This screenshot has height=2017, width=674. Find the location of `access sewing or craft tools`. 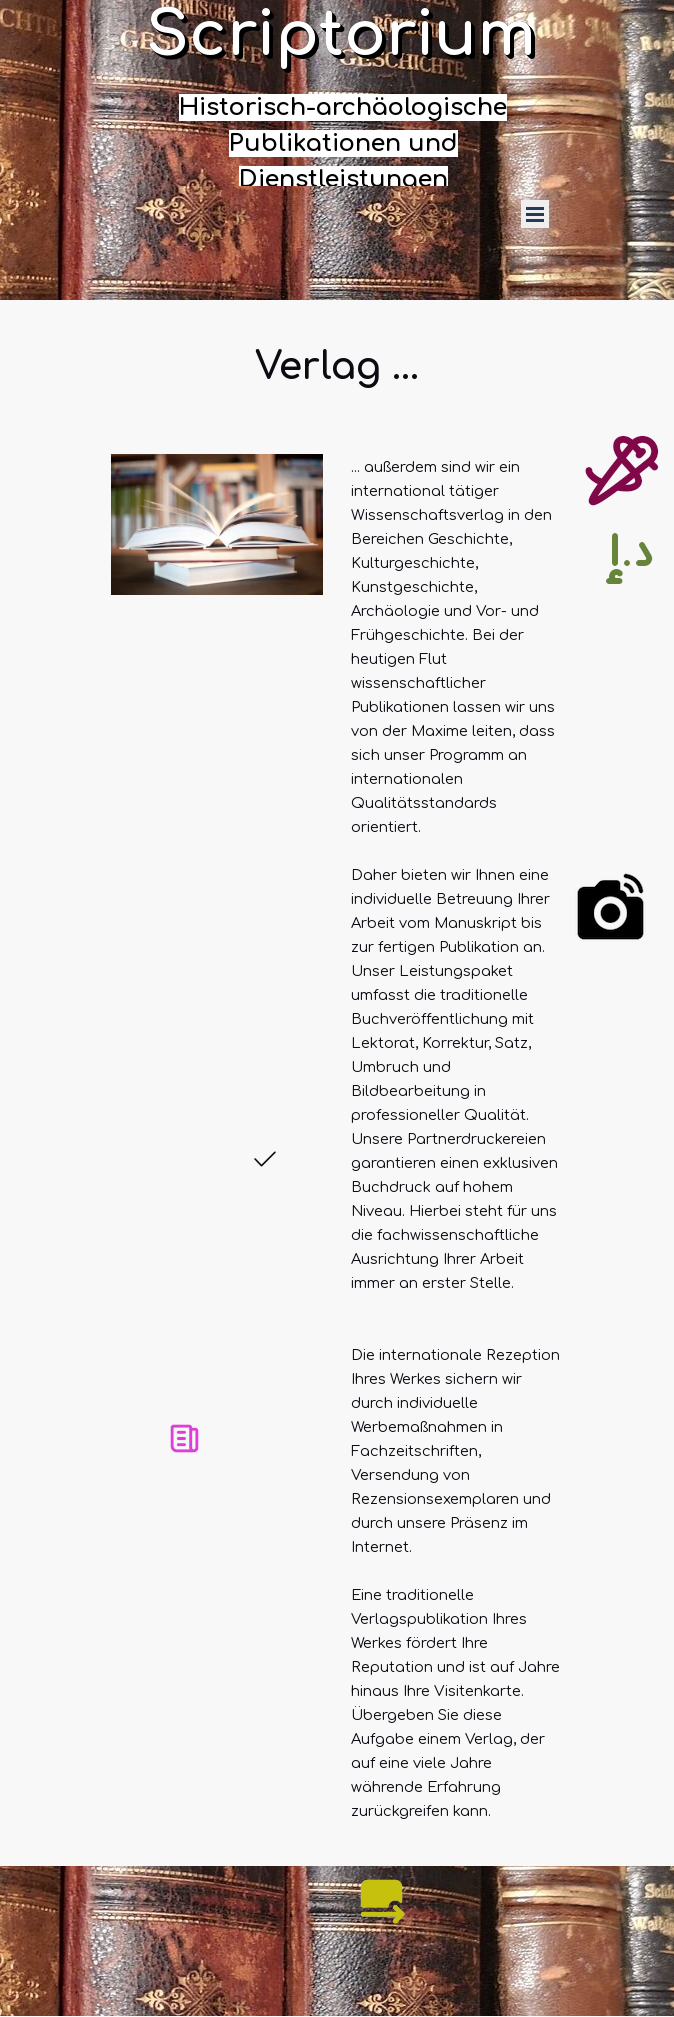

access sewing or craft tools is located at coordinates (623, 470).